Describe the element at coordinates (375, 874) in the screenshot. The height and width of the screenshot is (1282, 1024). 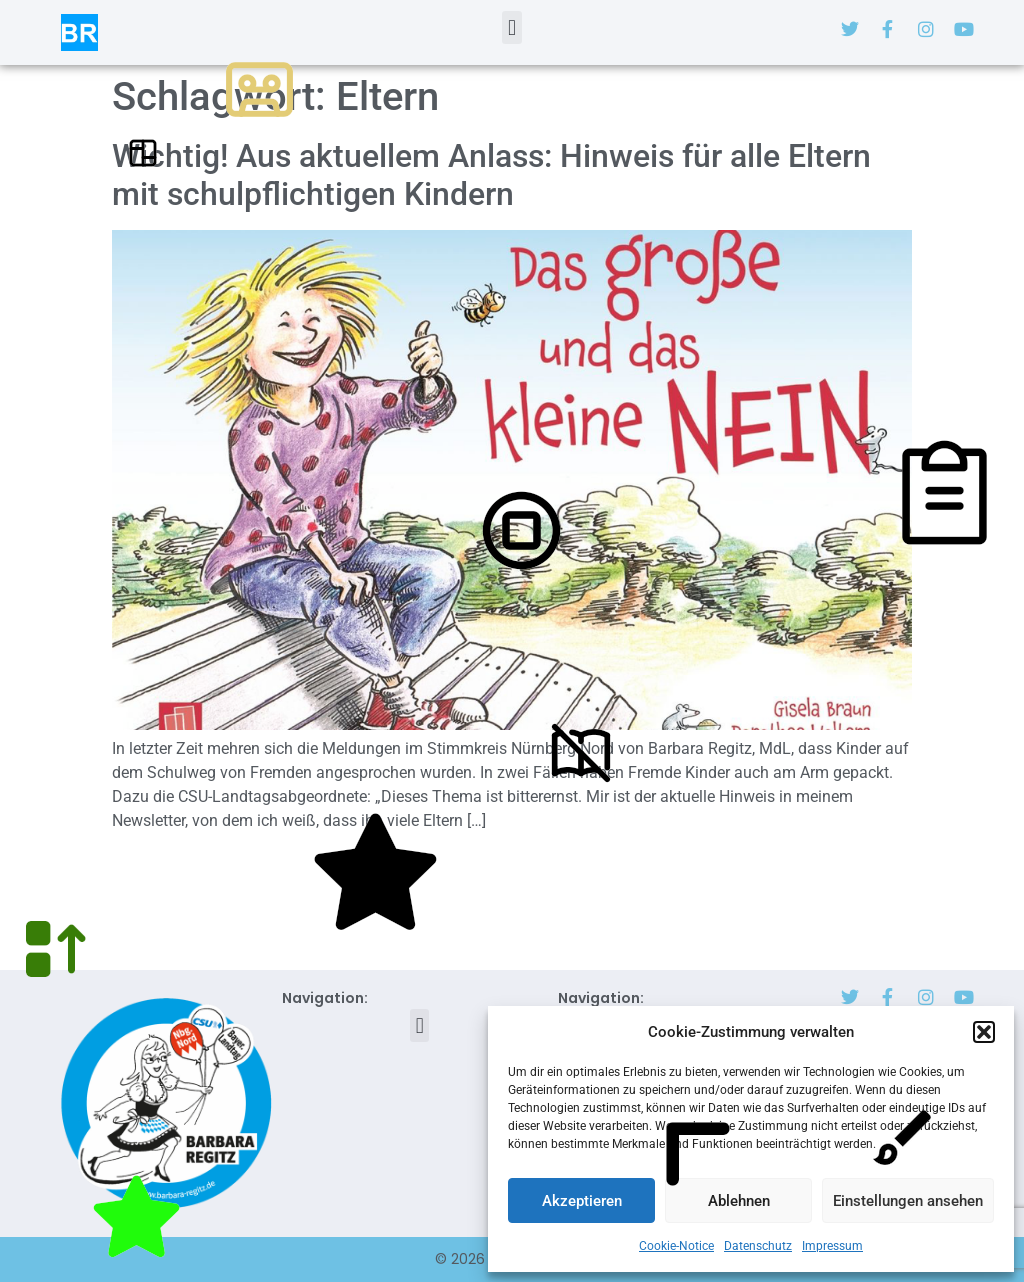
I see `add to favorites` at that location.